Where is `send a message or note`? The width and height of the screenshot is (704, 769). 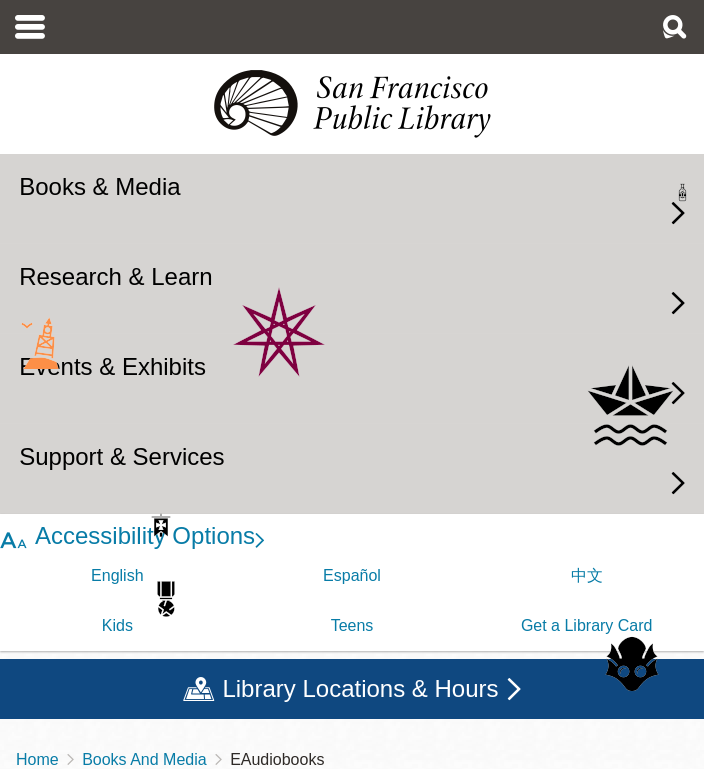
send a message or note is located at coordinates (630, 405).